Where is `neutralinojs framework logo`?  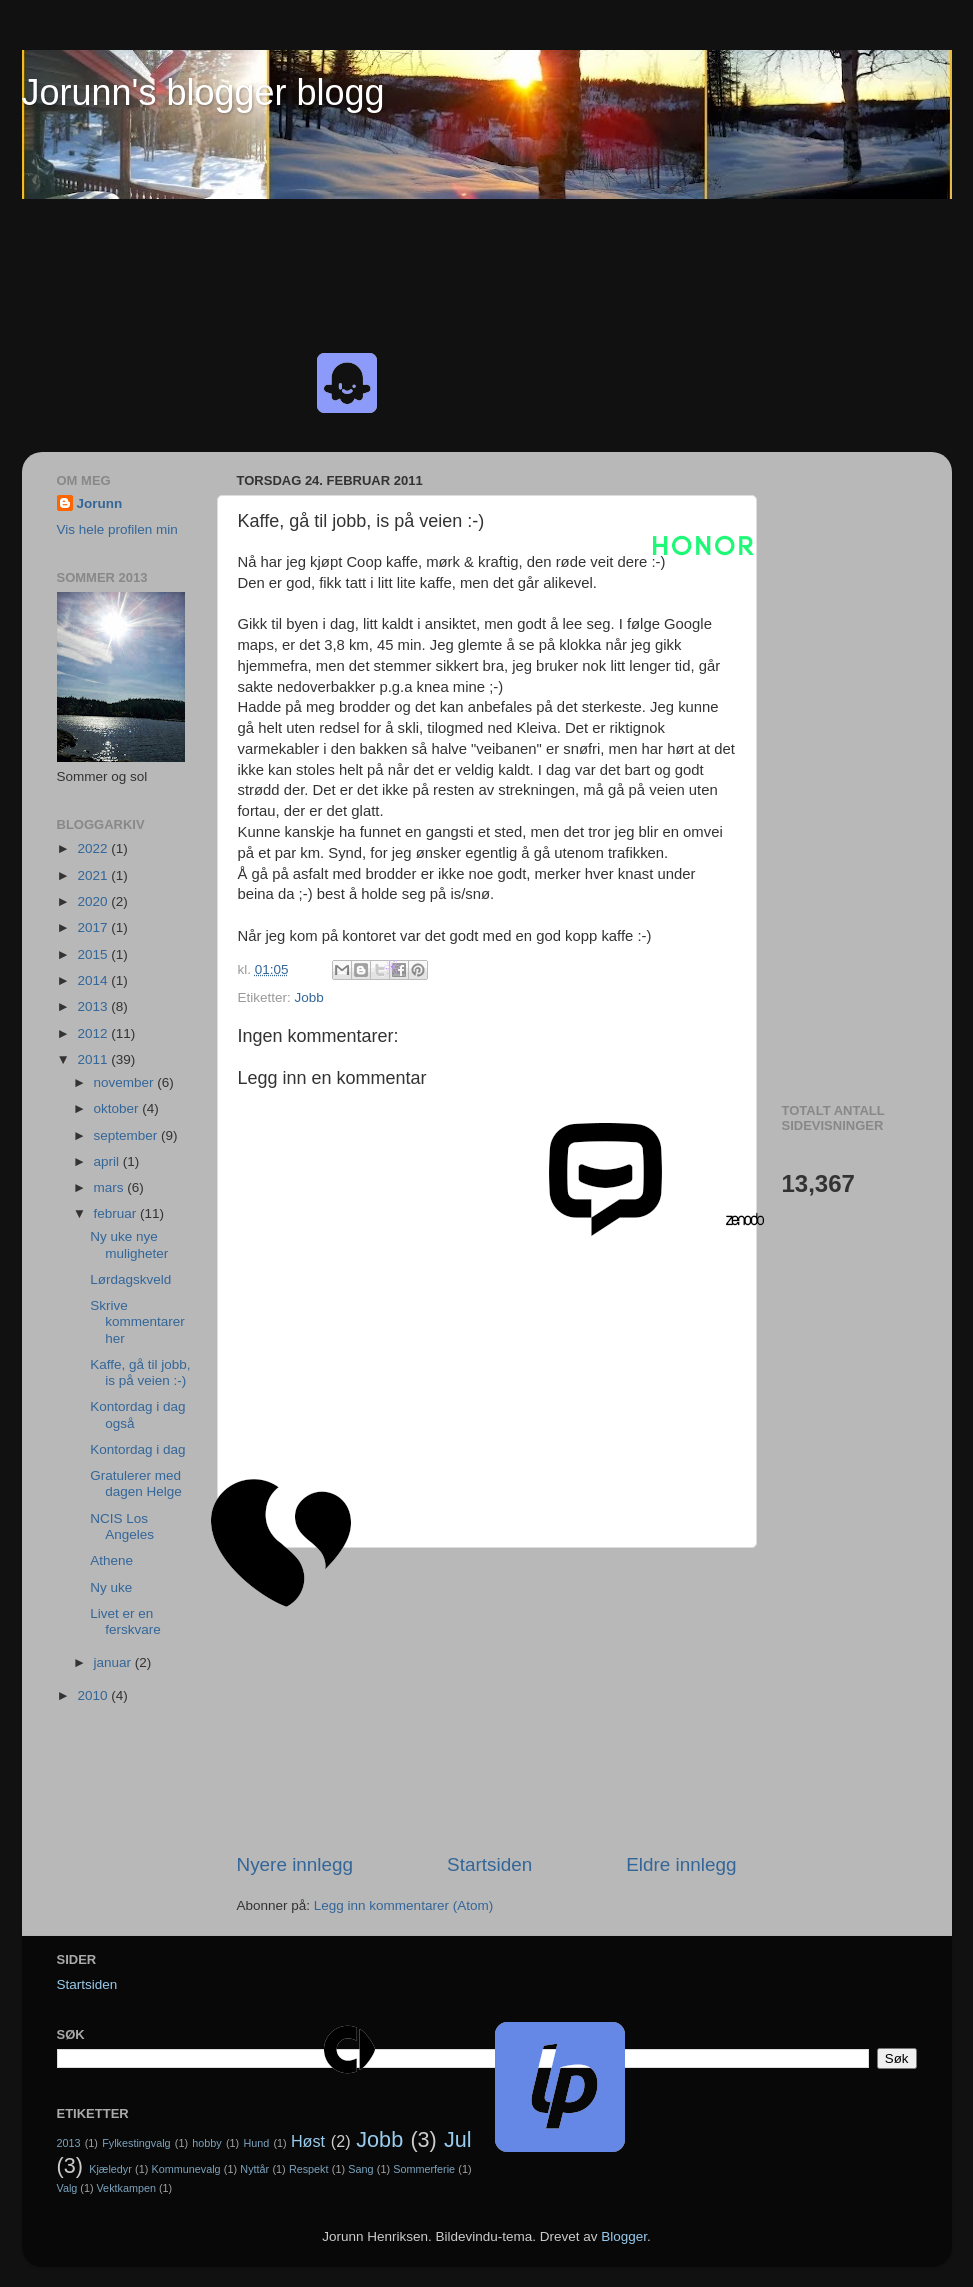 neutralinojs framework logo is located at coordinates (392, 967).